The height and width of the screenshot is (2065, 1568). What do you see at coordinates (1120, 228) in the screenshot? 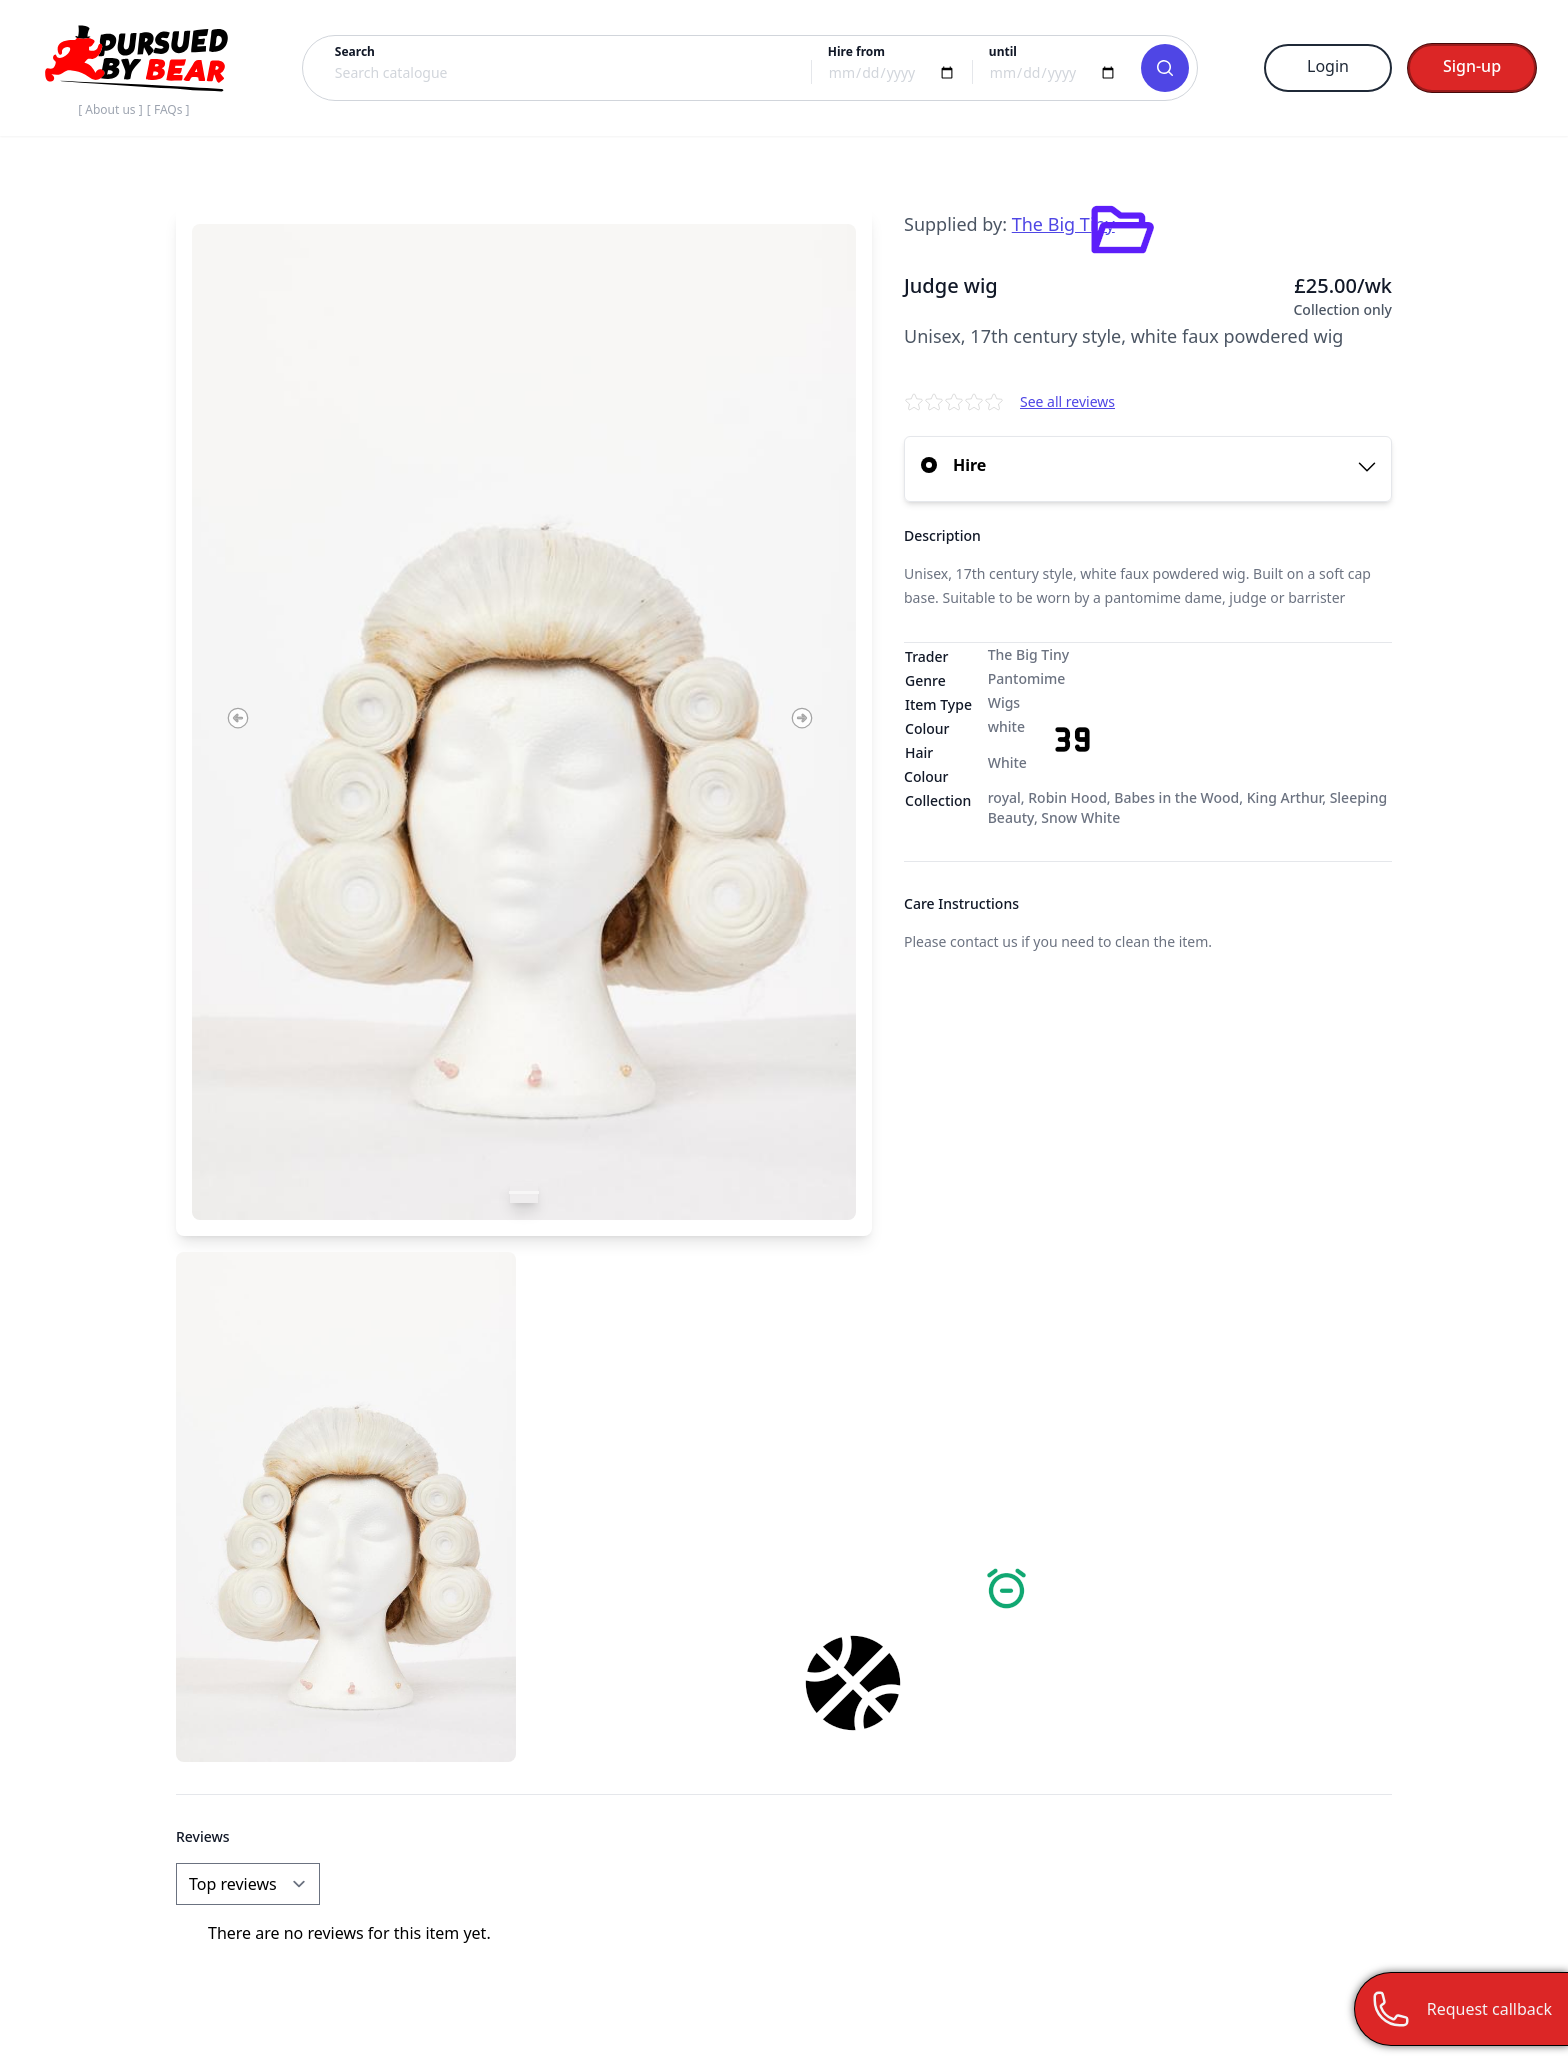
I see `open a folder to view its contents` at bounding box center [1120, 228].